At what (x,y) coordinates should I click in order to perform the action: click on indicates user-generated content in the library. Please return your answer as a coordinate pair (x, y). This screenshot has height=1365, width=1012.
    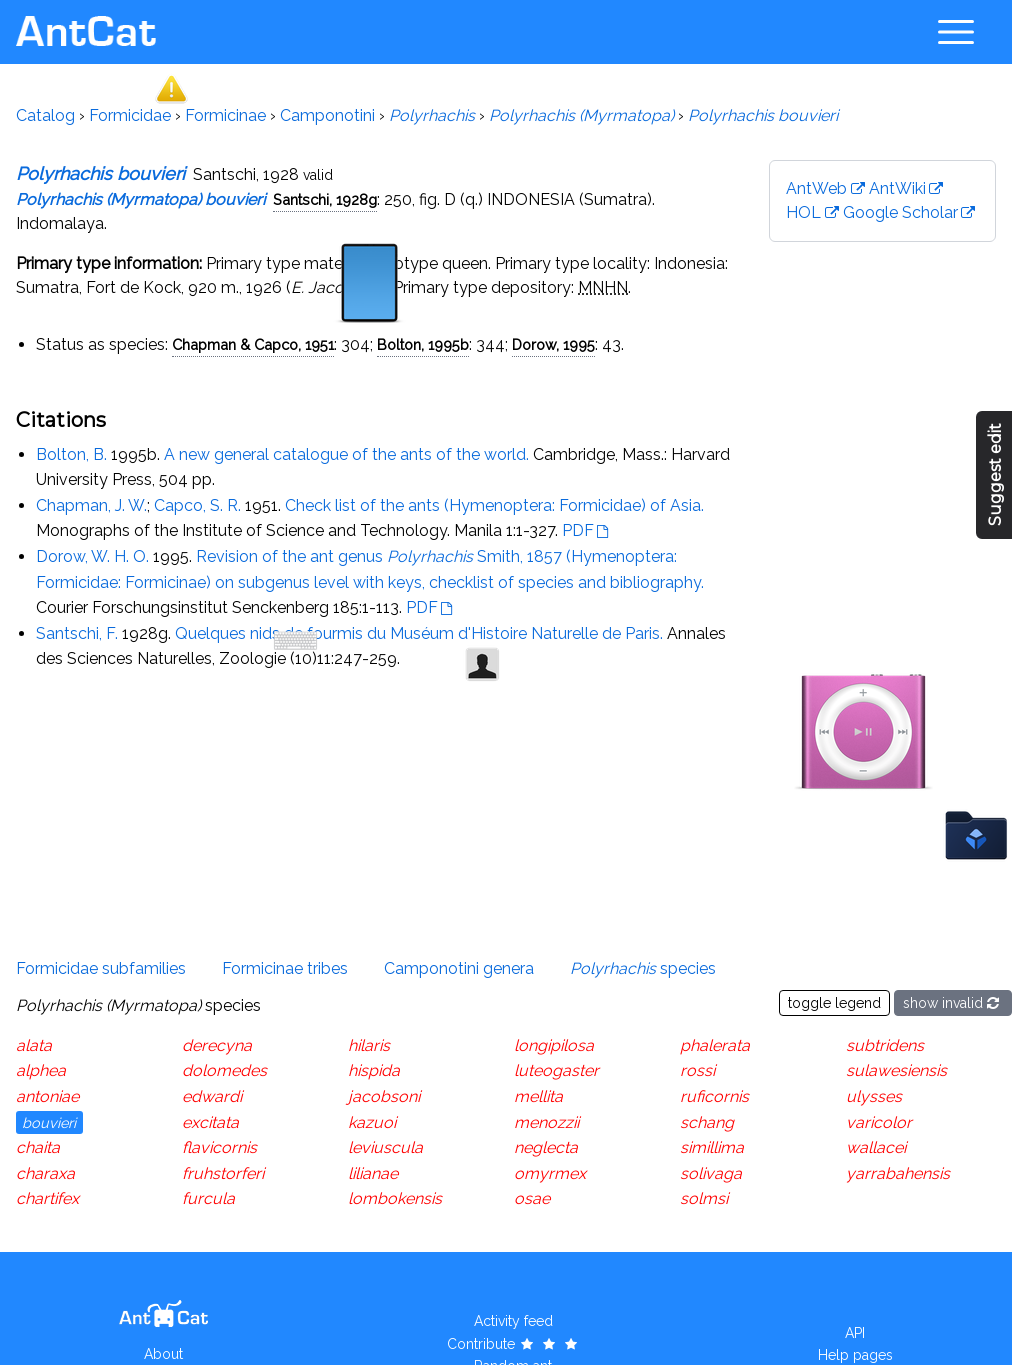
    Looking at the image, I should click on (461, 643).